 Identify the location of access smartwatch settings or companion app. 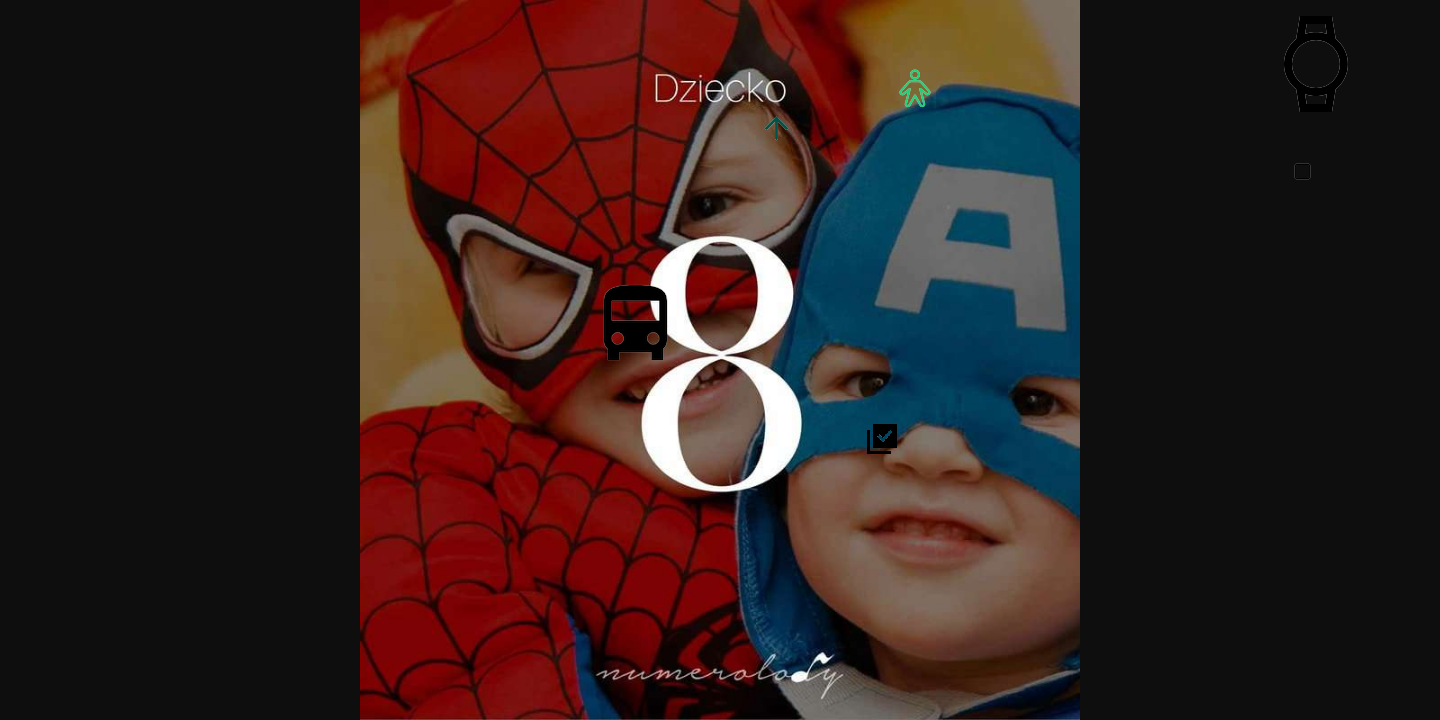
(1316, 64).